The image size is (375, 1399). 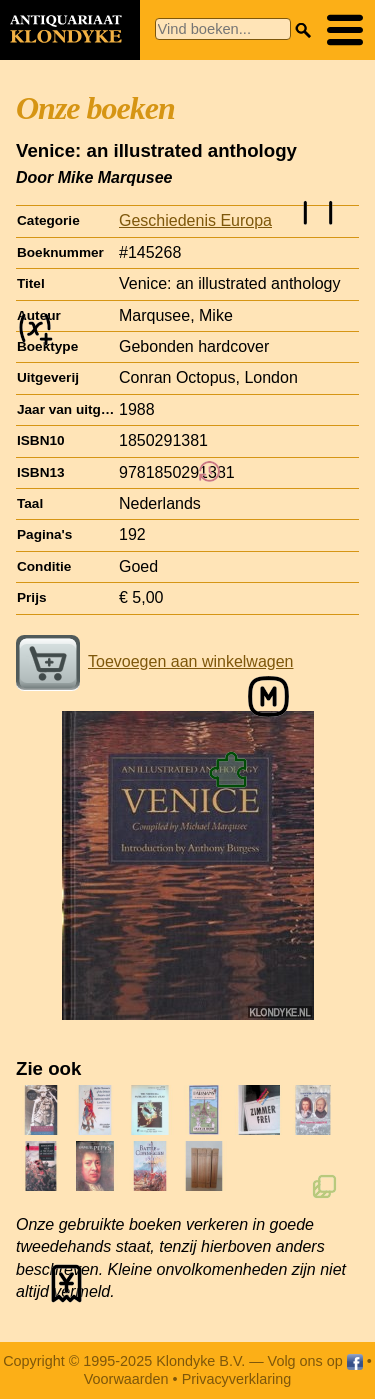 What do you see at coordinates (66, 1283) in the screenshot?
I see `view receipt in yuan currency` at bounding box center [66, 1283].